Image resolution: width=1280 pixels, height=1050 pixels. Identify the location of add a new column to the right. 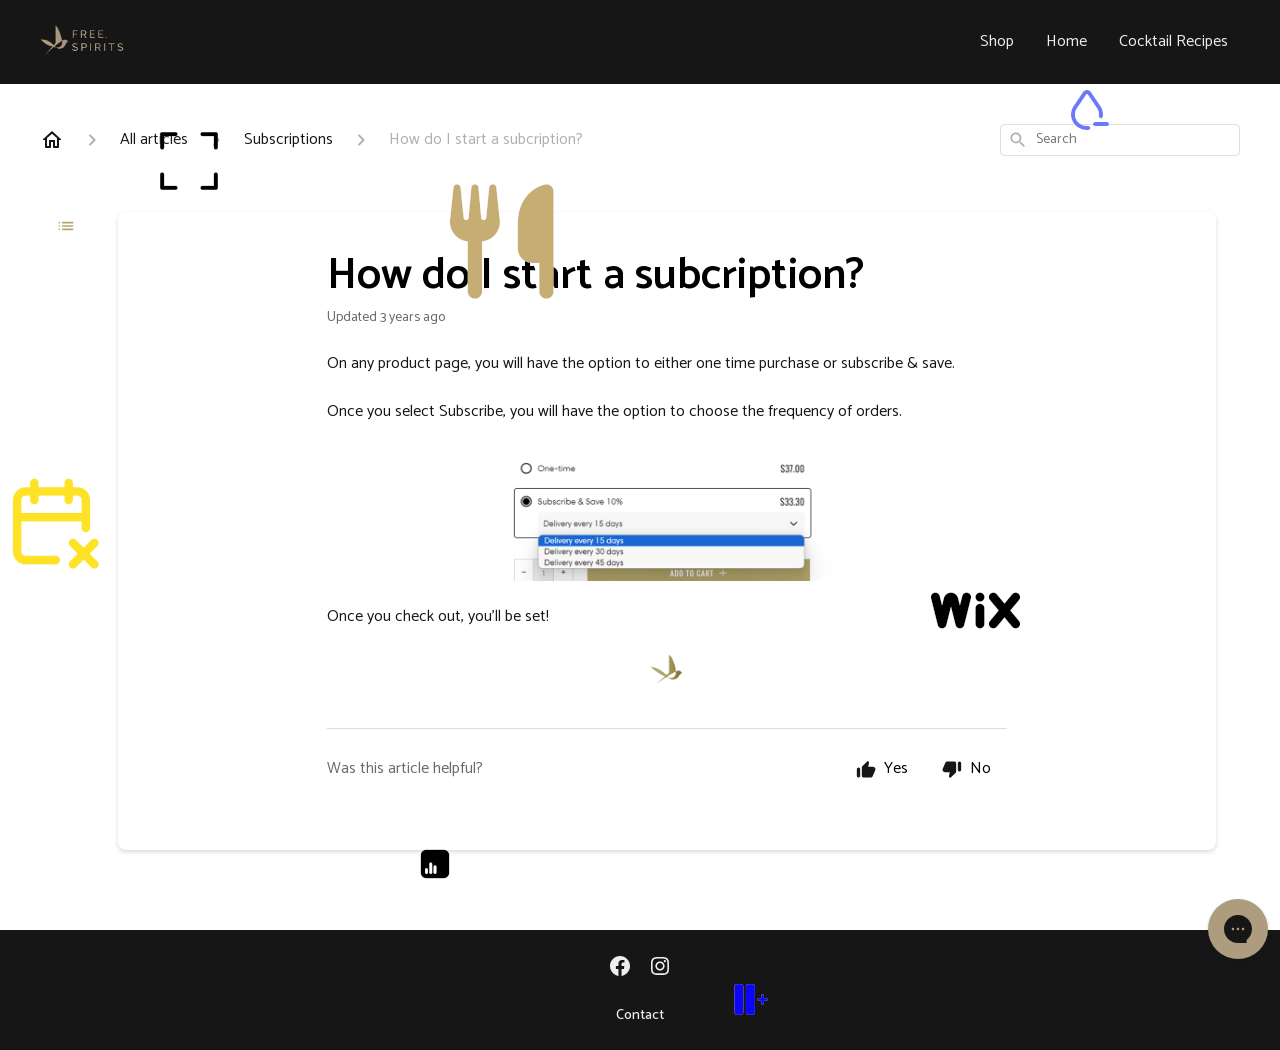
(748, 999).